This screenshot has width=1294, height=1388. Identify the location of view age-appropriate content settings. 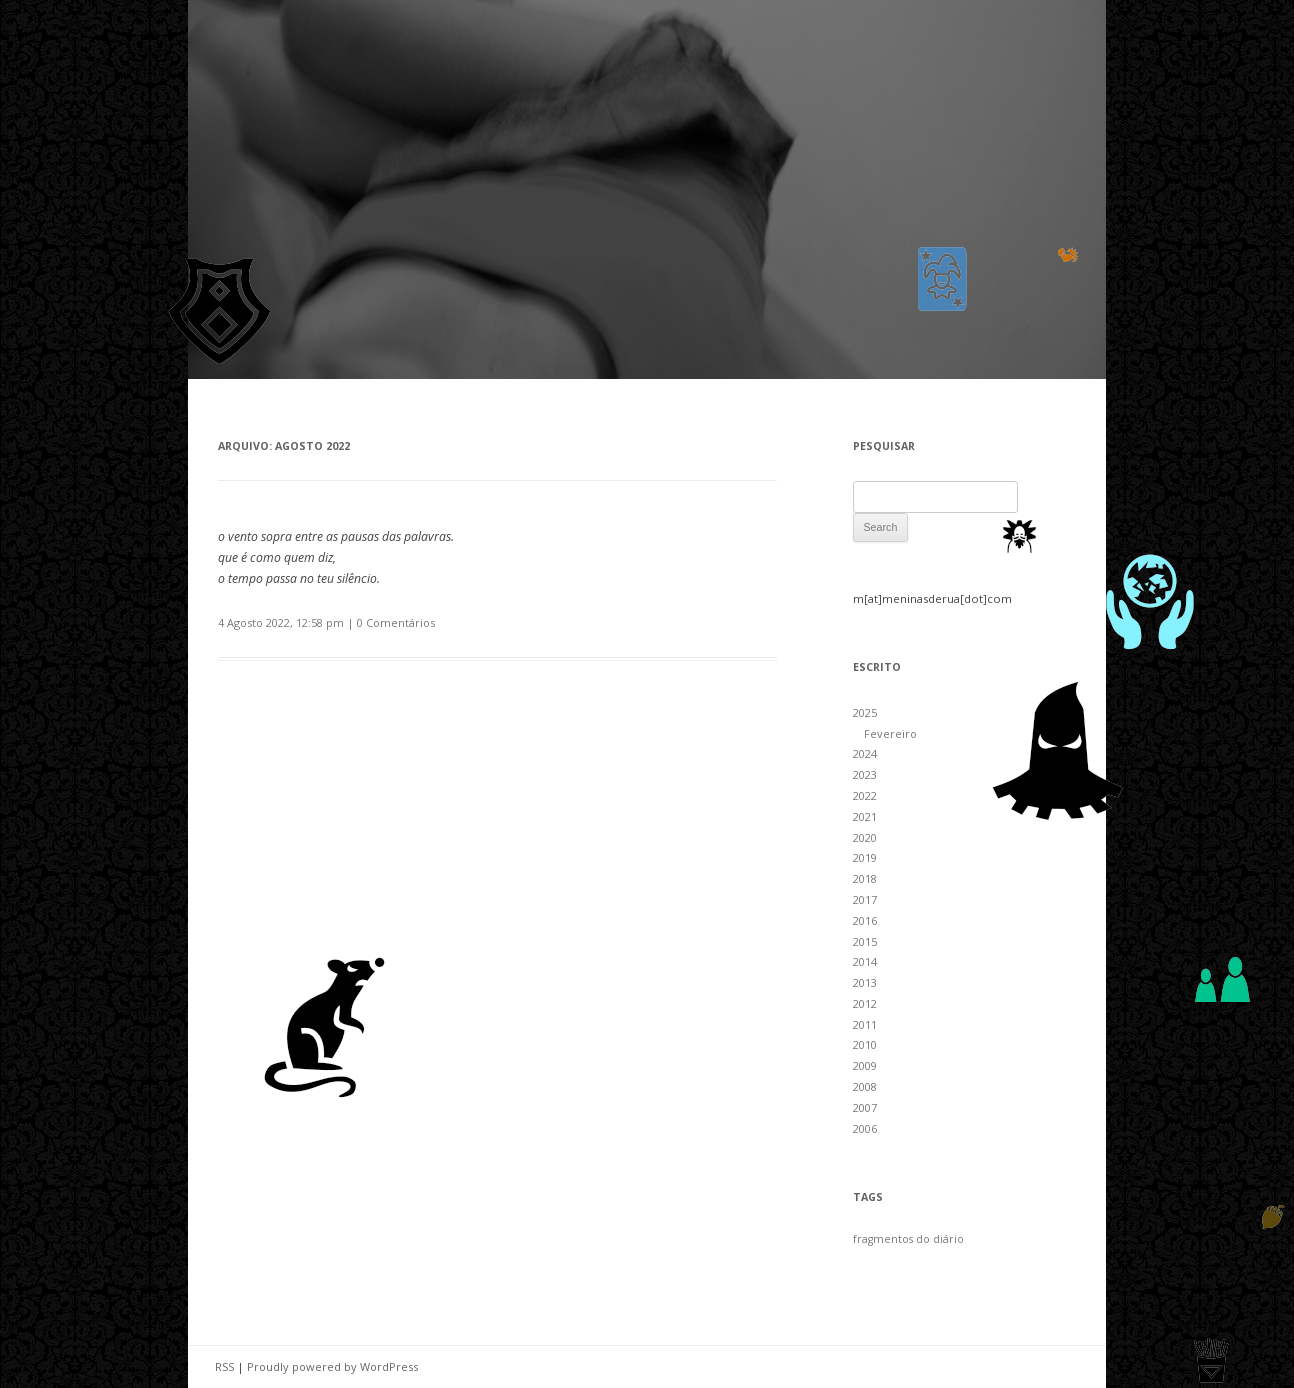
(1222, 979).